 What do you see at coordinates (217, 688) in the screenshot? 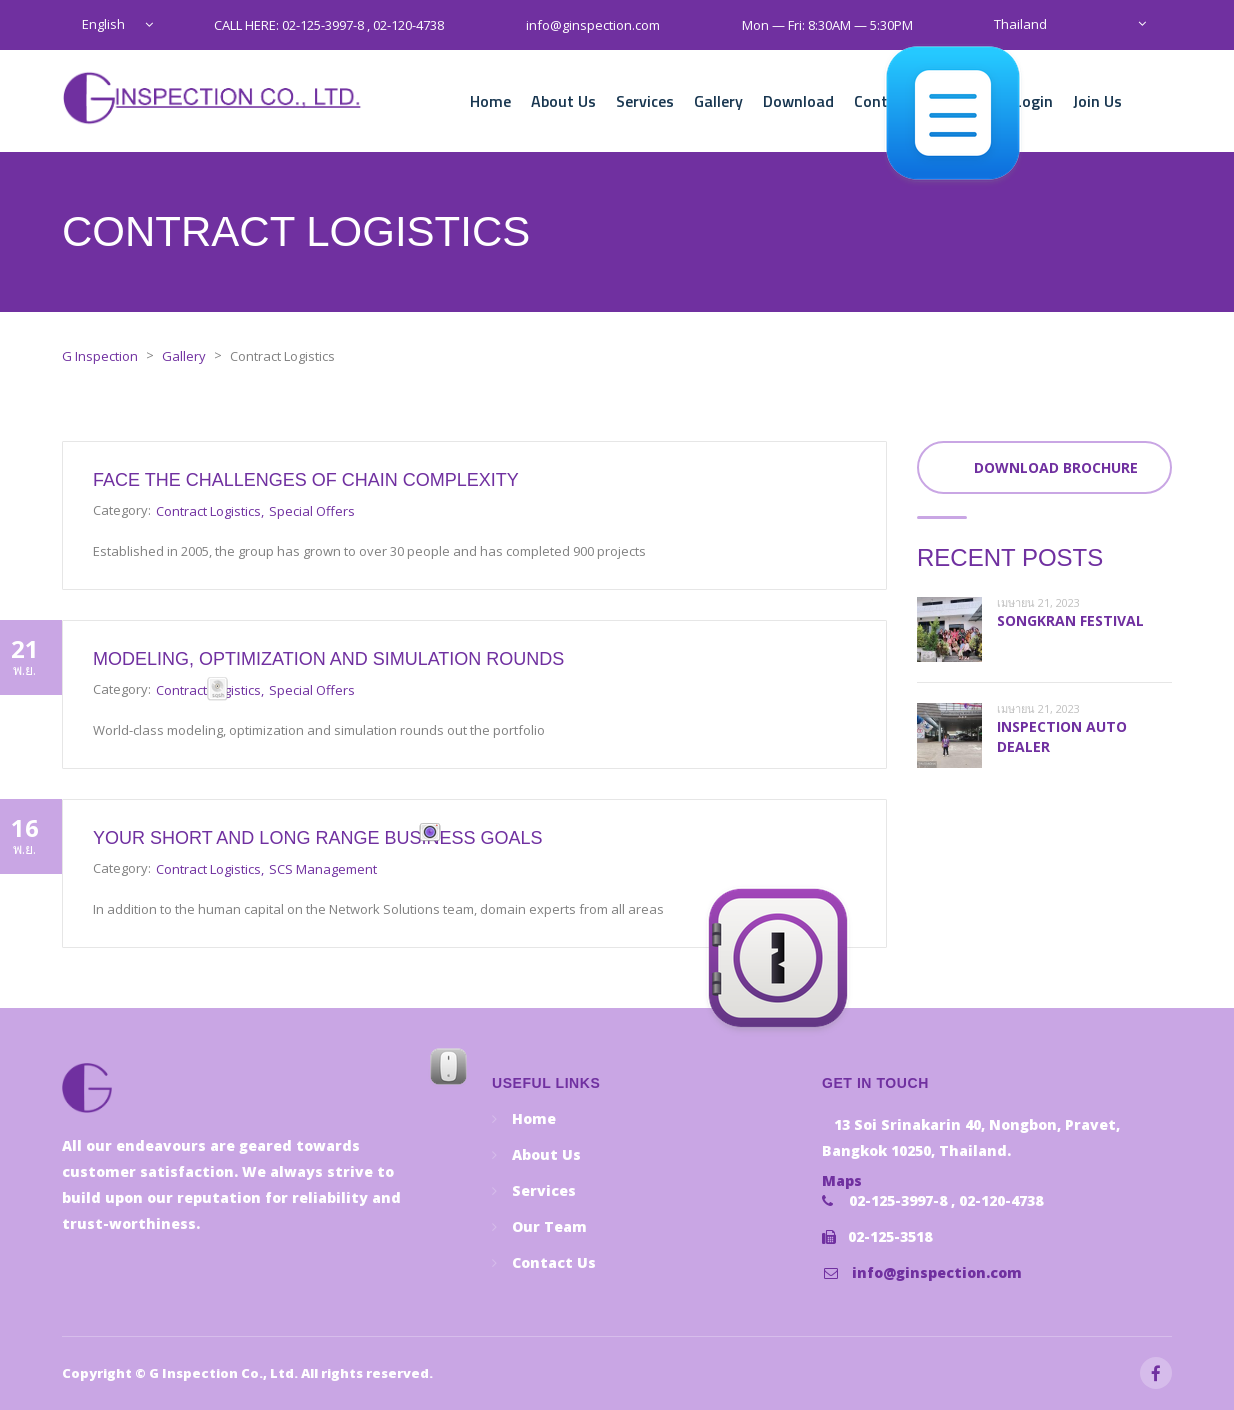
I see `a squashfs compressed filesystem image file` at bounding box center [217, 688].